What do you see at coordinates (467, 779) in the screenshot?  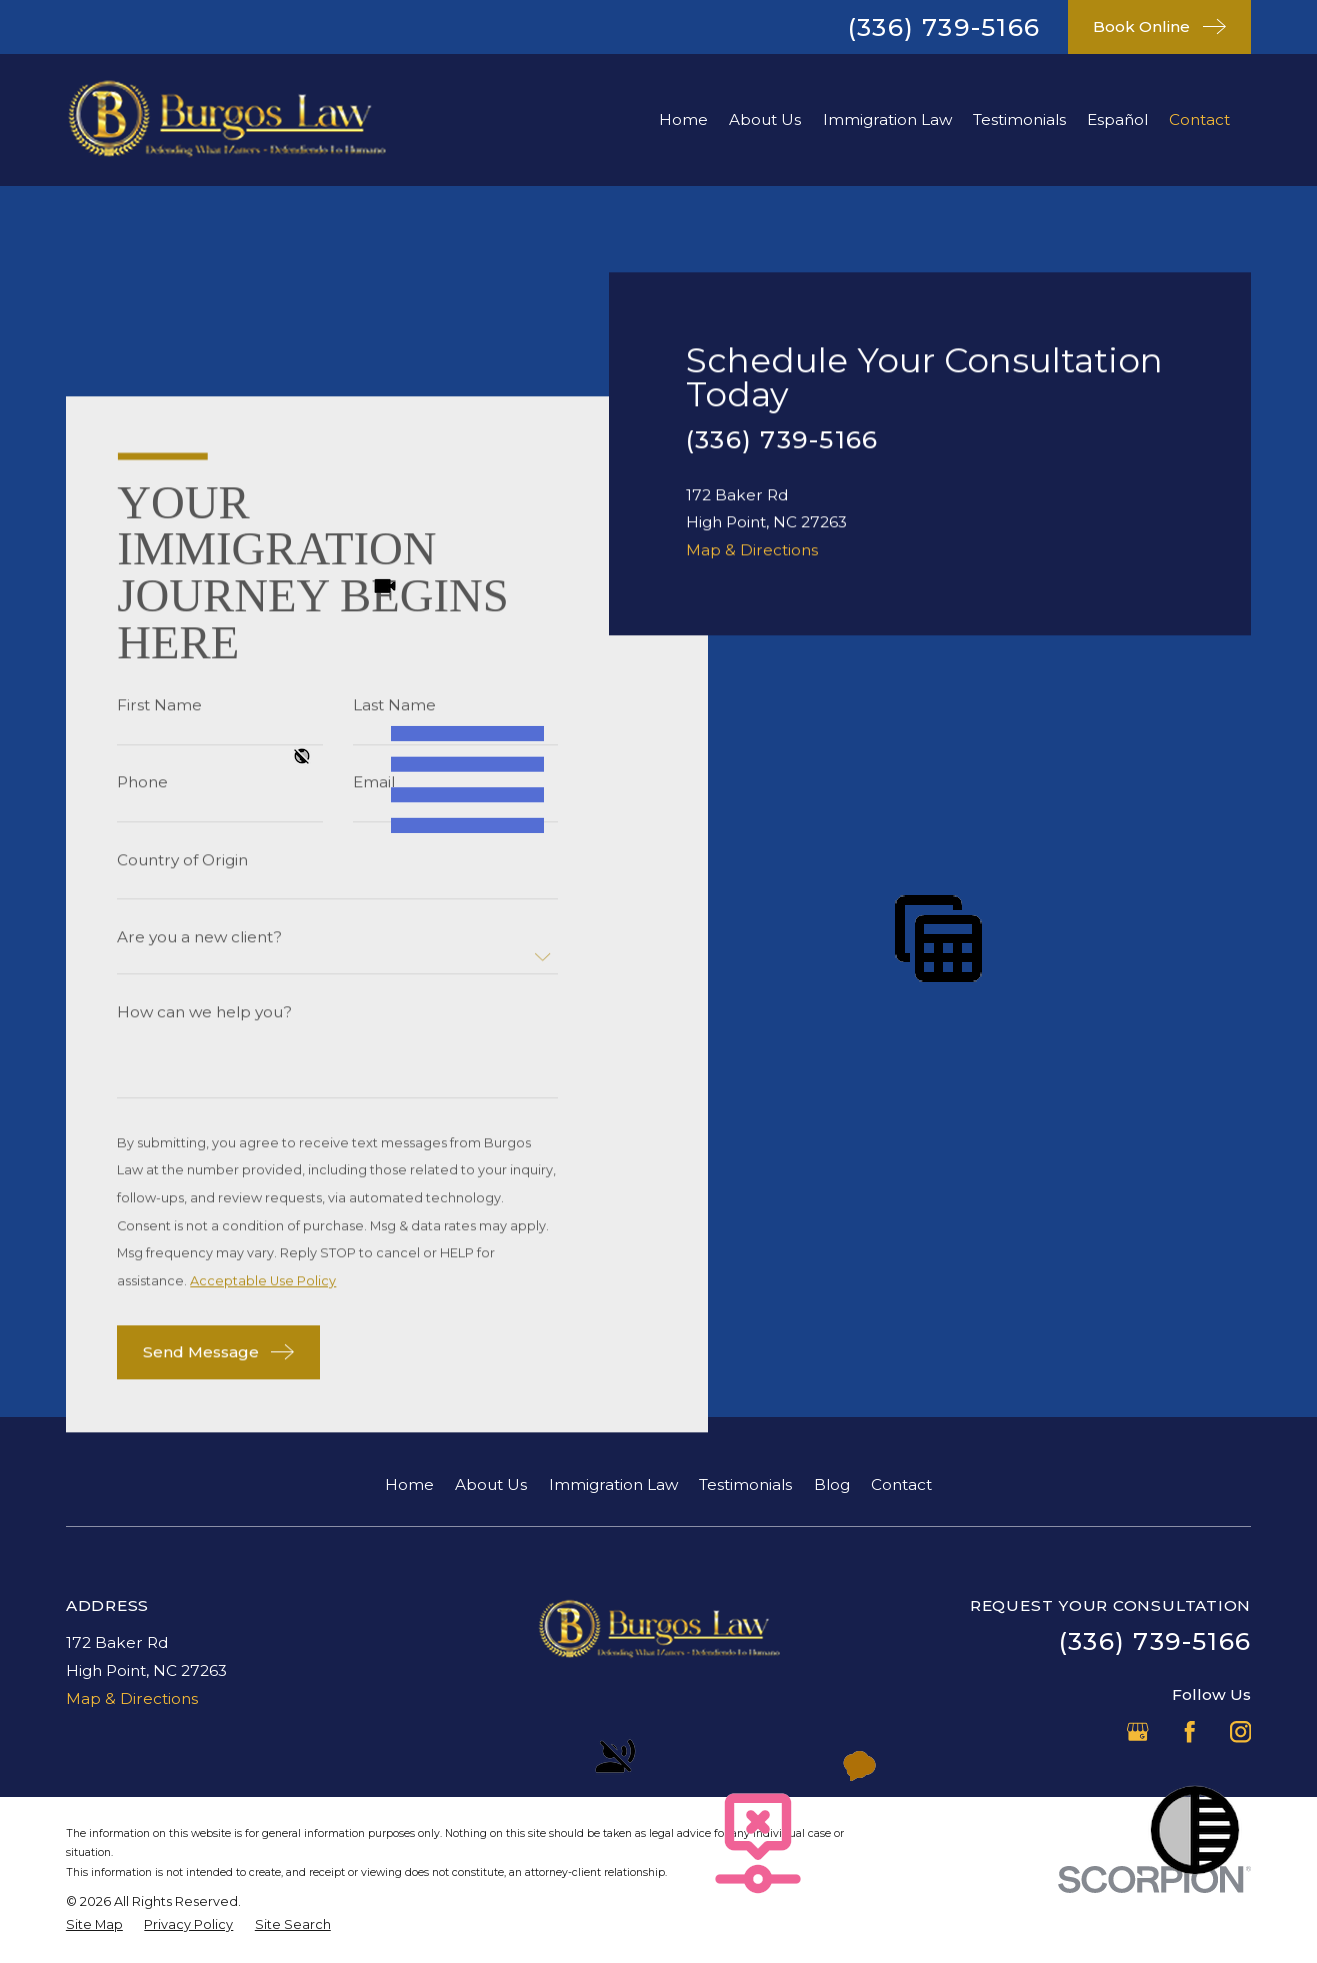 I see `switch to list view` at bounding box center [467, 779].